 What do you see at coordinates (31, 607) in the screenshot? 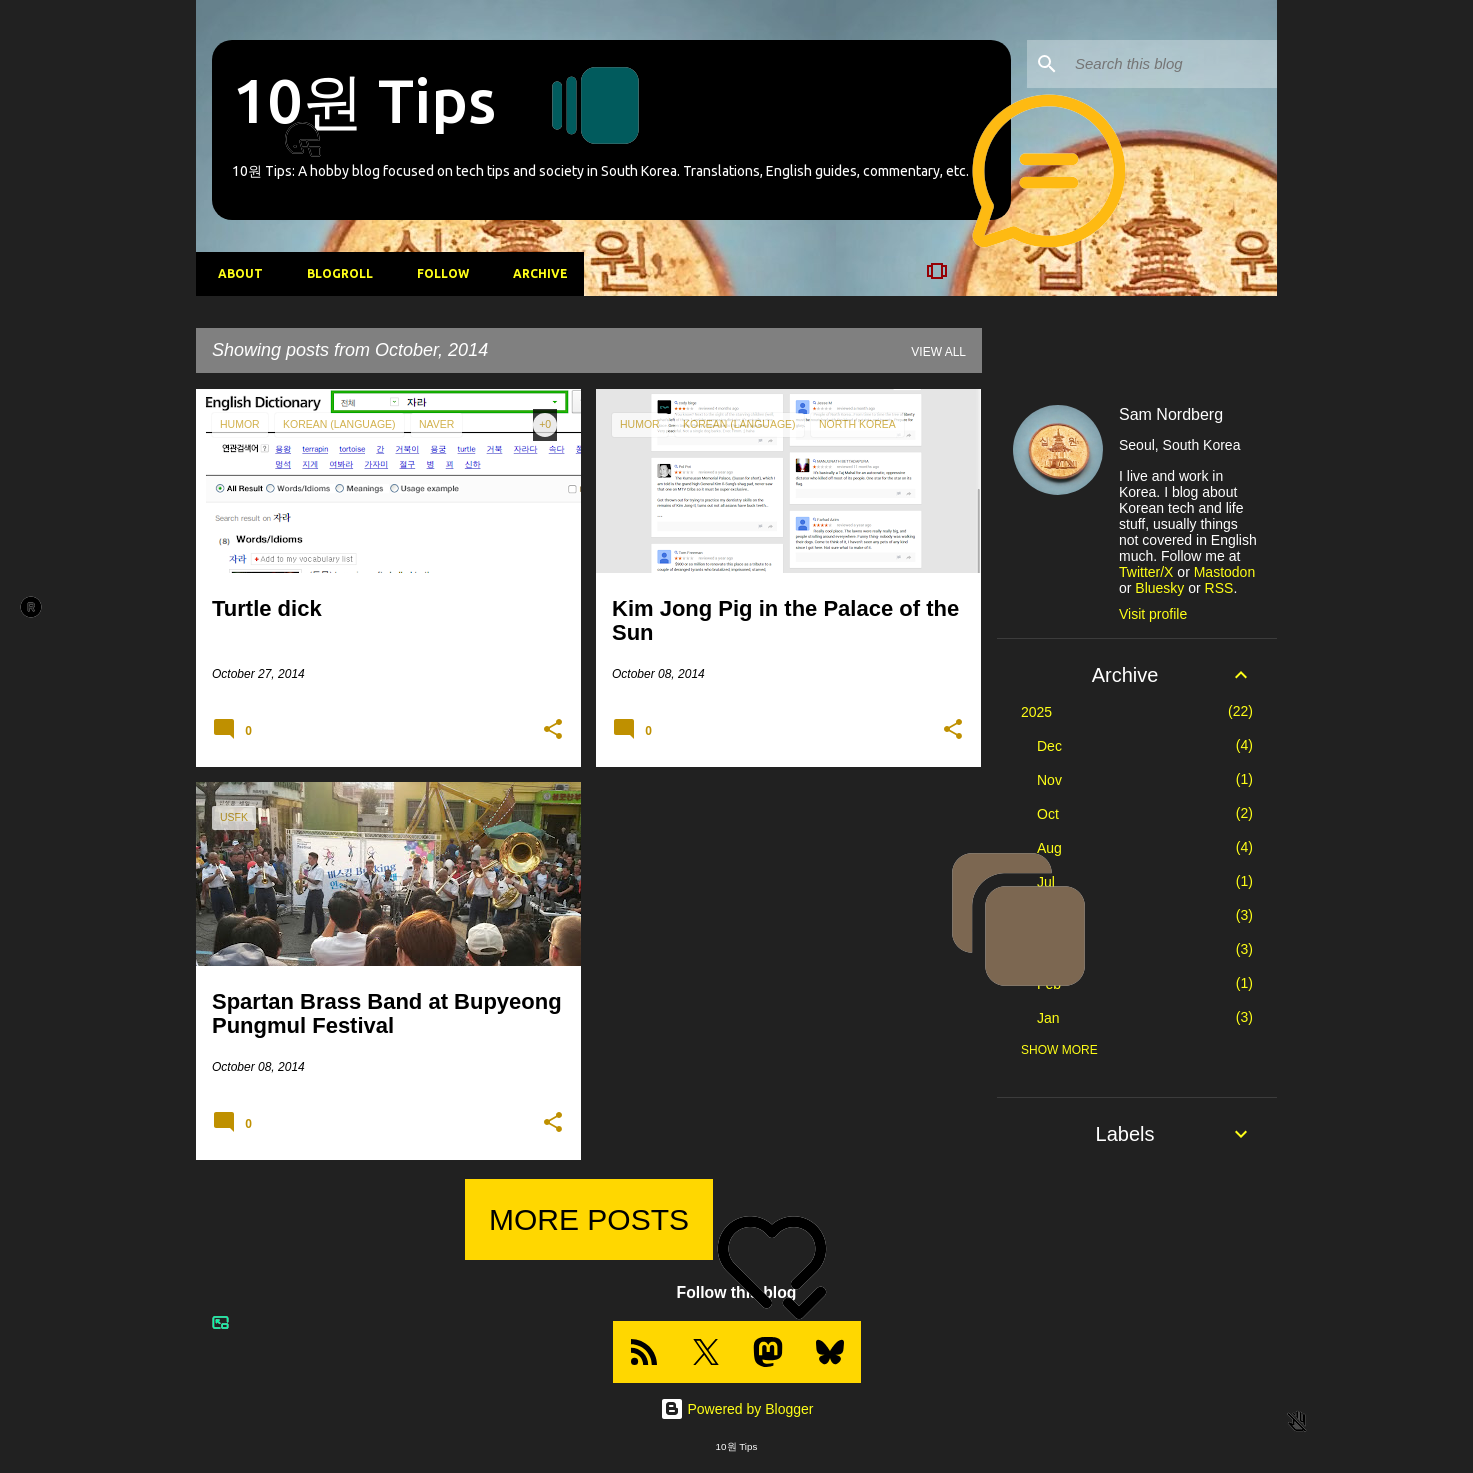
I see `indicates registered trademark status` at bounding box center [31, 607].